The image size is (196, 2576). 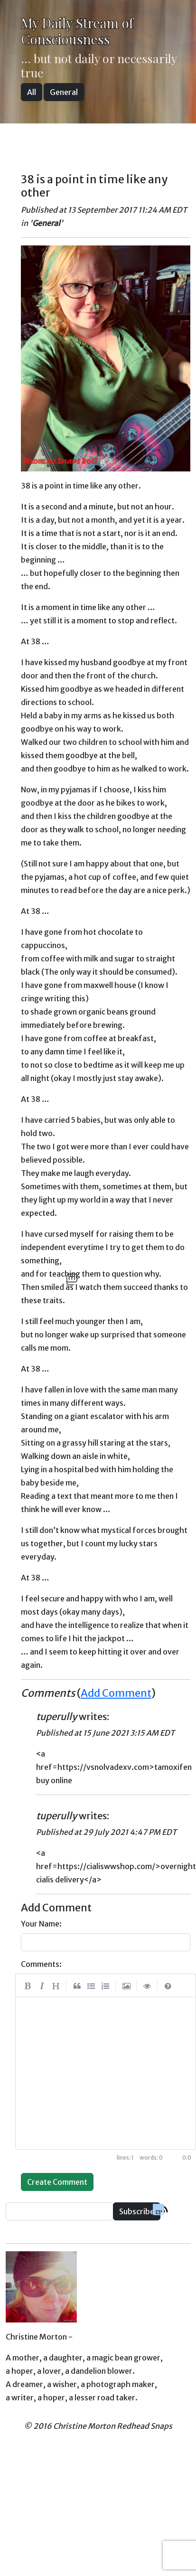 What do you see at coordinates (95, 307) in the screenshot?
I see `insert a block quote` at bounding box center [95, 307].